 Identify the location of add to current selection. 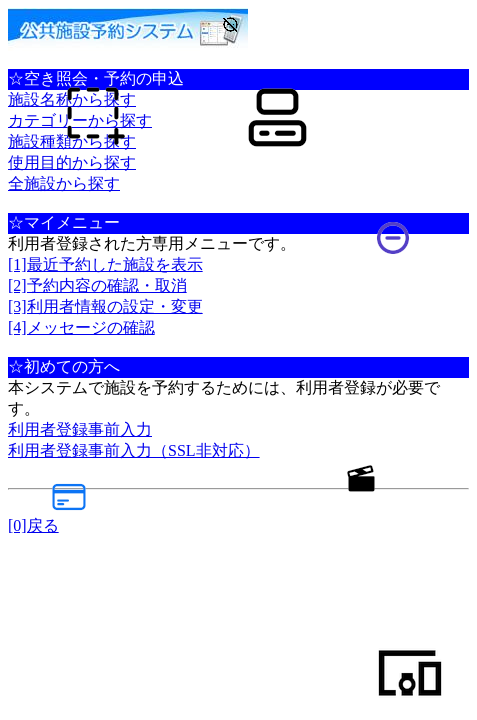
(93, 113).